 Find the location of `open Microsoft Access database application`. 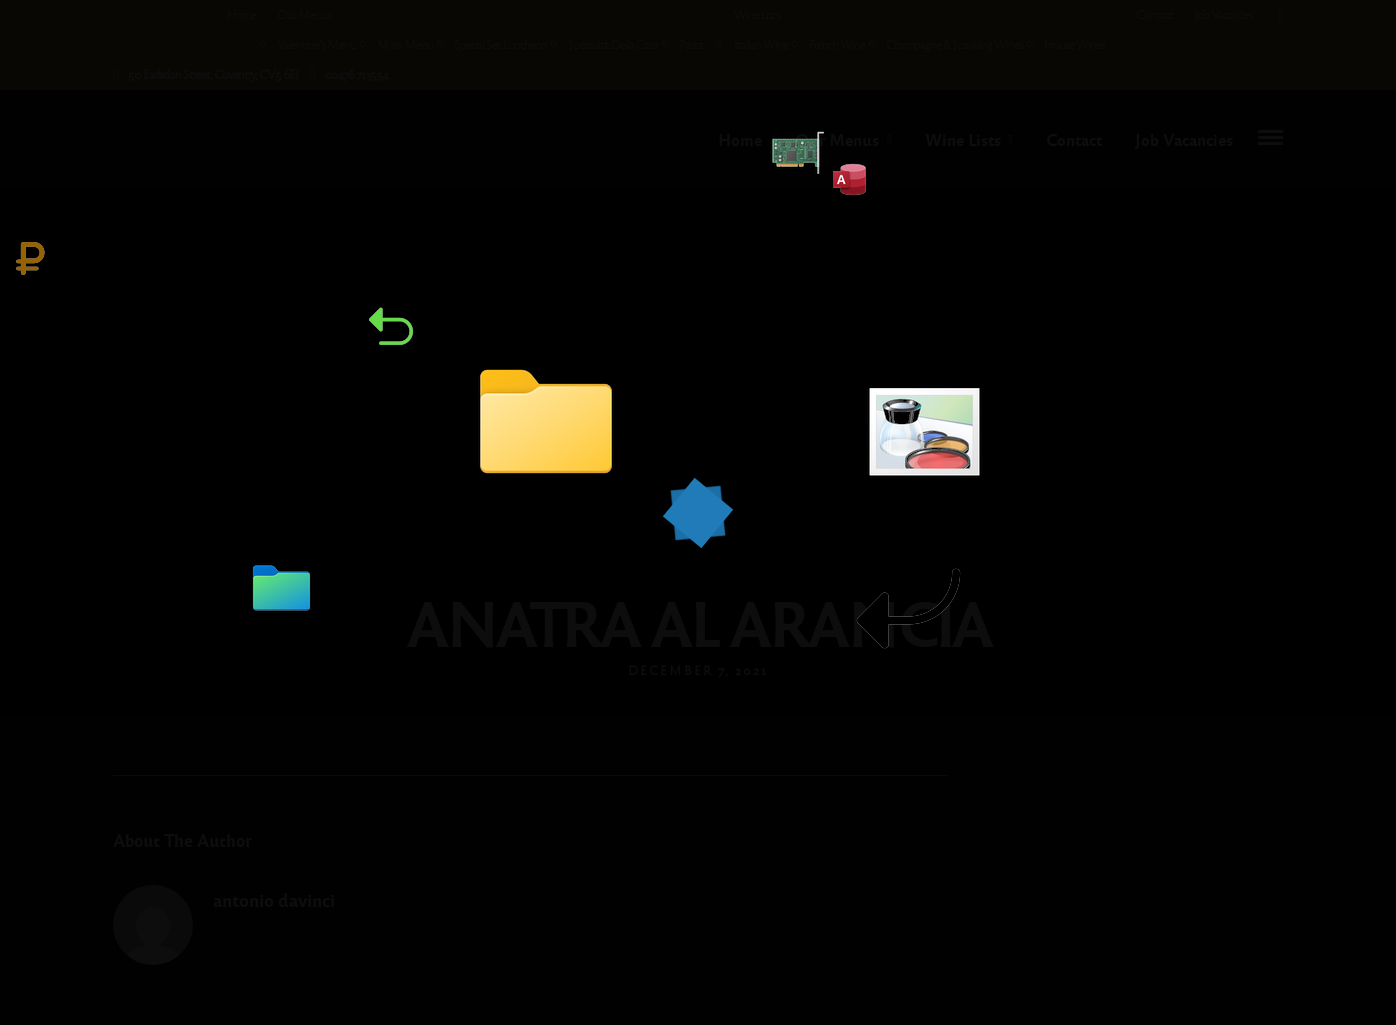

open Microsoft Access database application is located at coordinates (849, 179).